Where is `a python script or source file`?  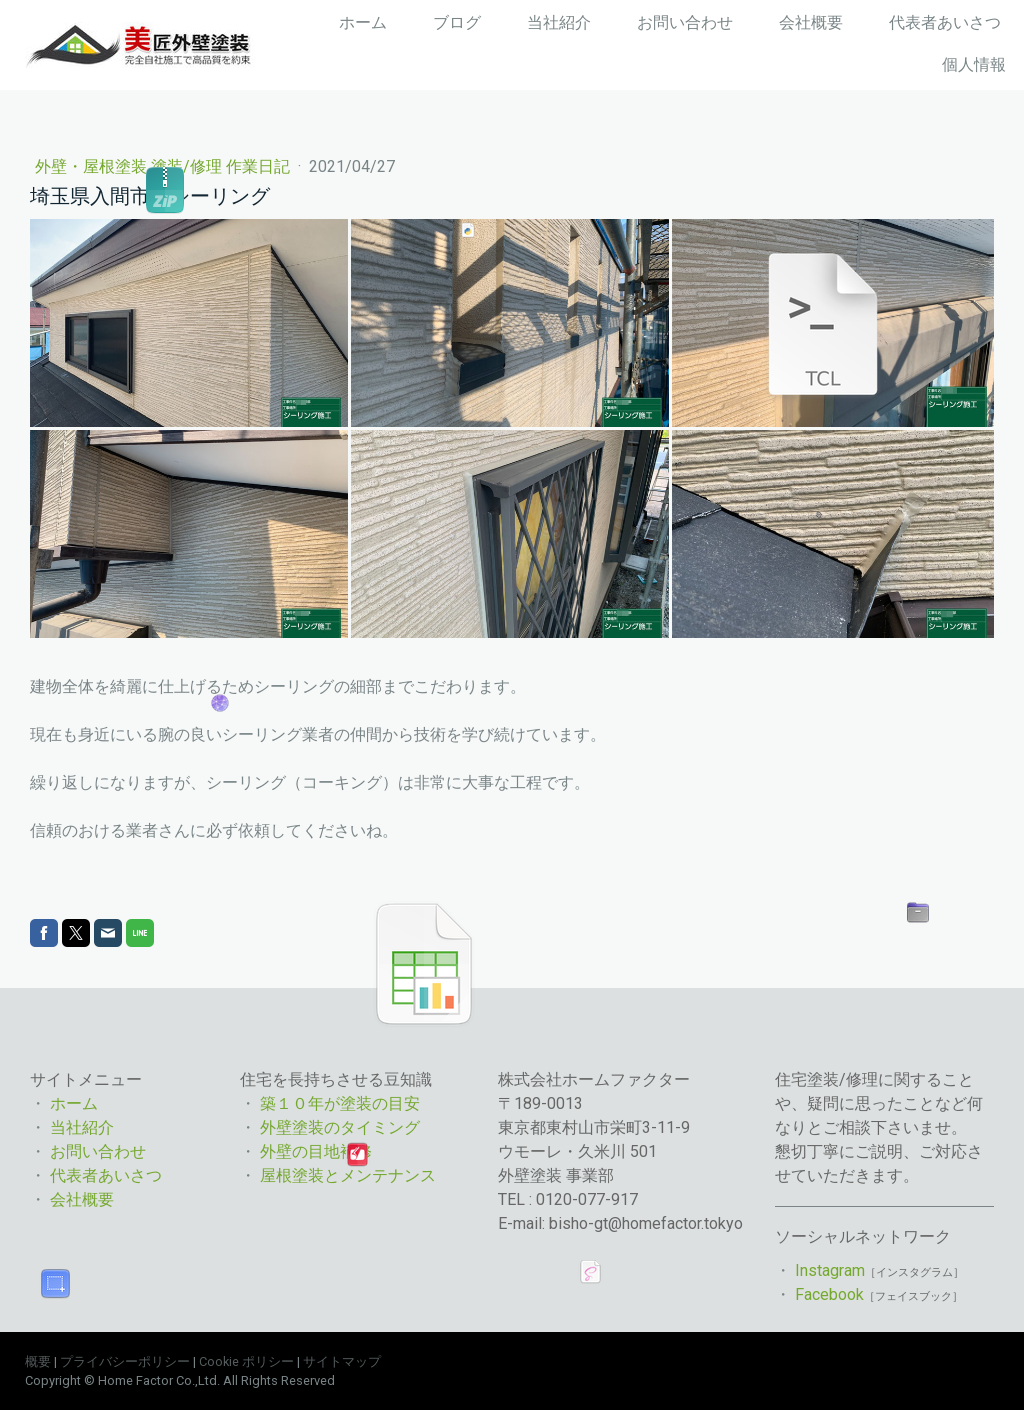
a python script or source file is located at coordinates (468, 230).